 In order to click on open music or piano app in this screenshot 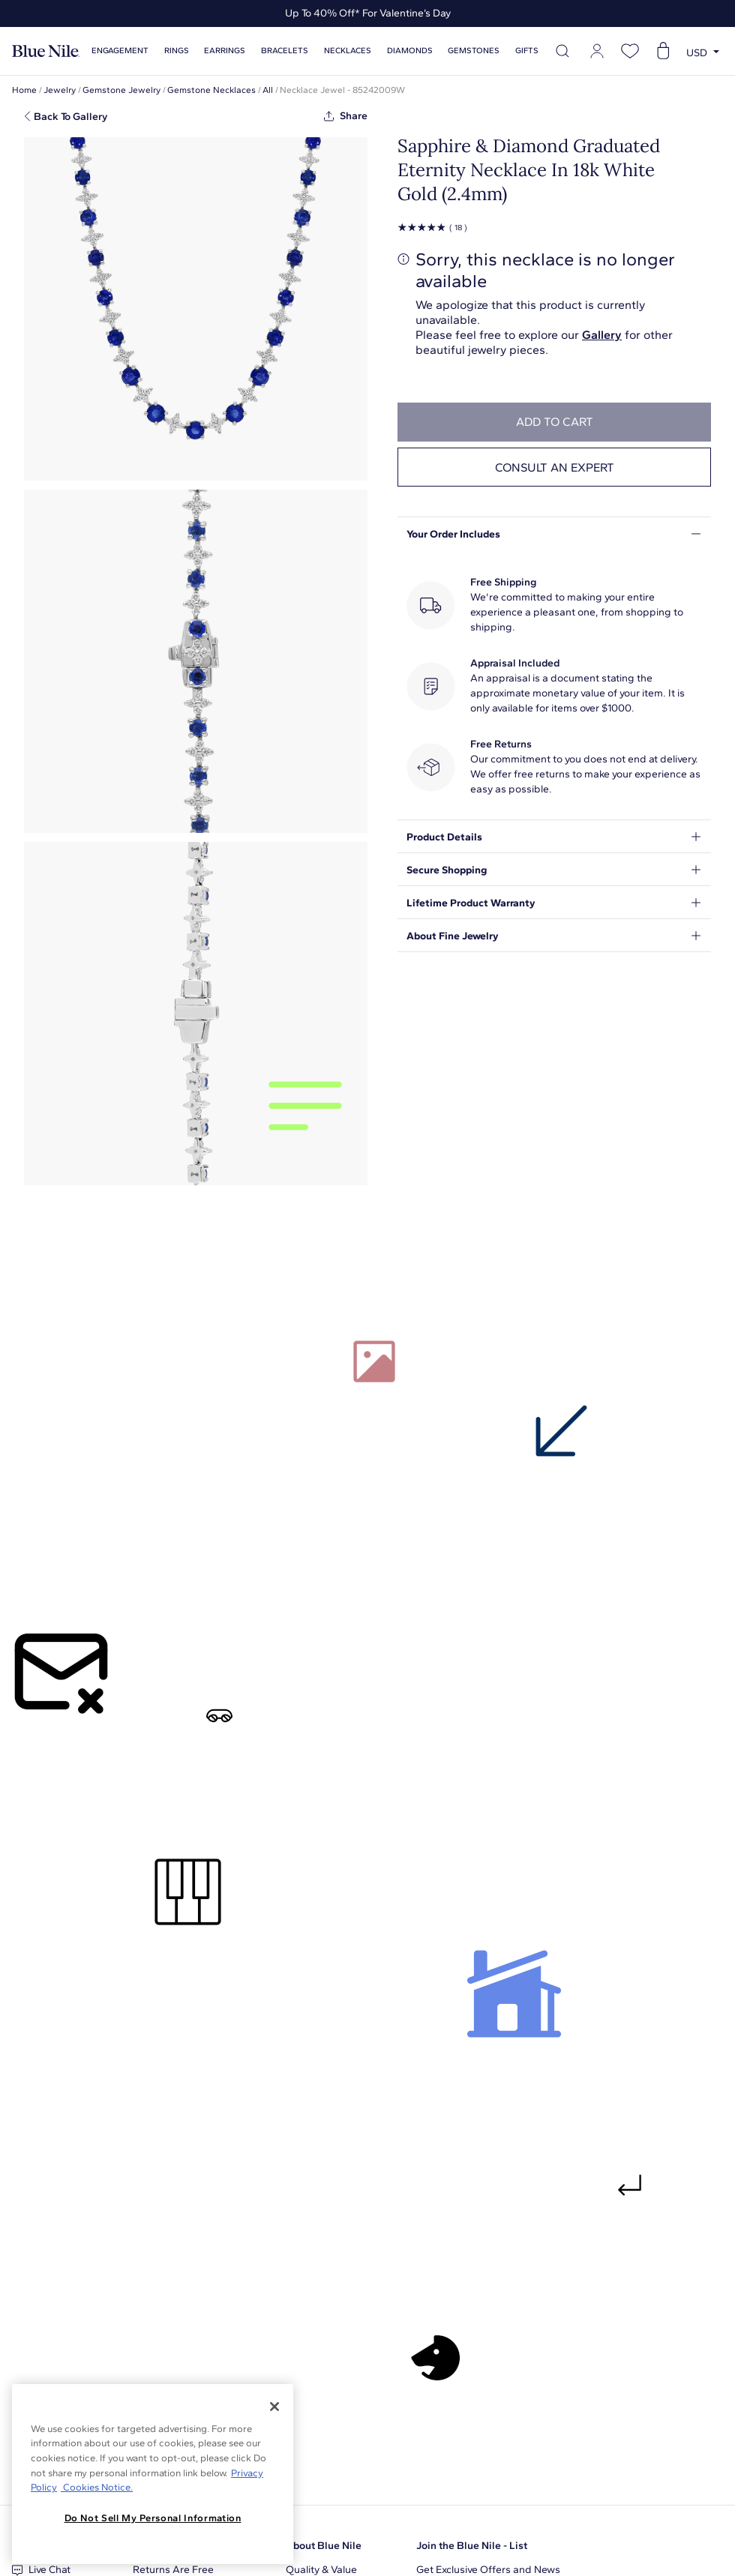, I will do `click(188, 1892)`.